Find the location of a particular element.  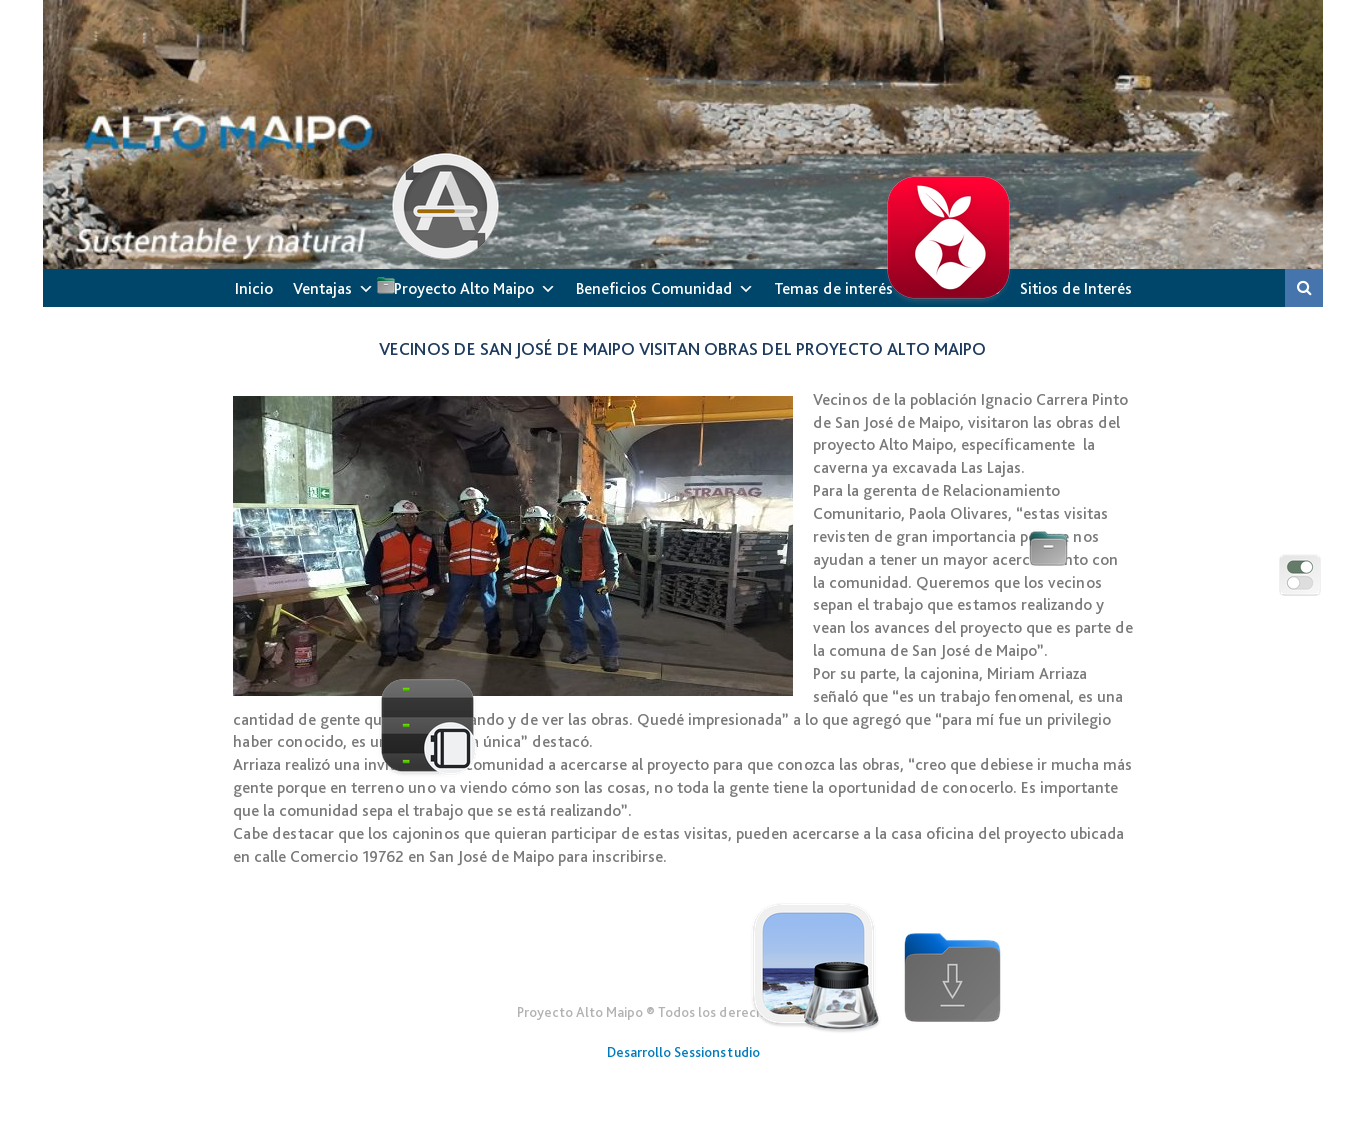

open Preview app to view images and PDFs is located at coordinates (813, 963).